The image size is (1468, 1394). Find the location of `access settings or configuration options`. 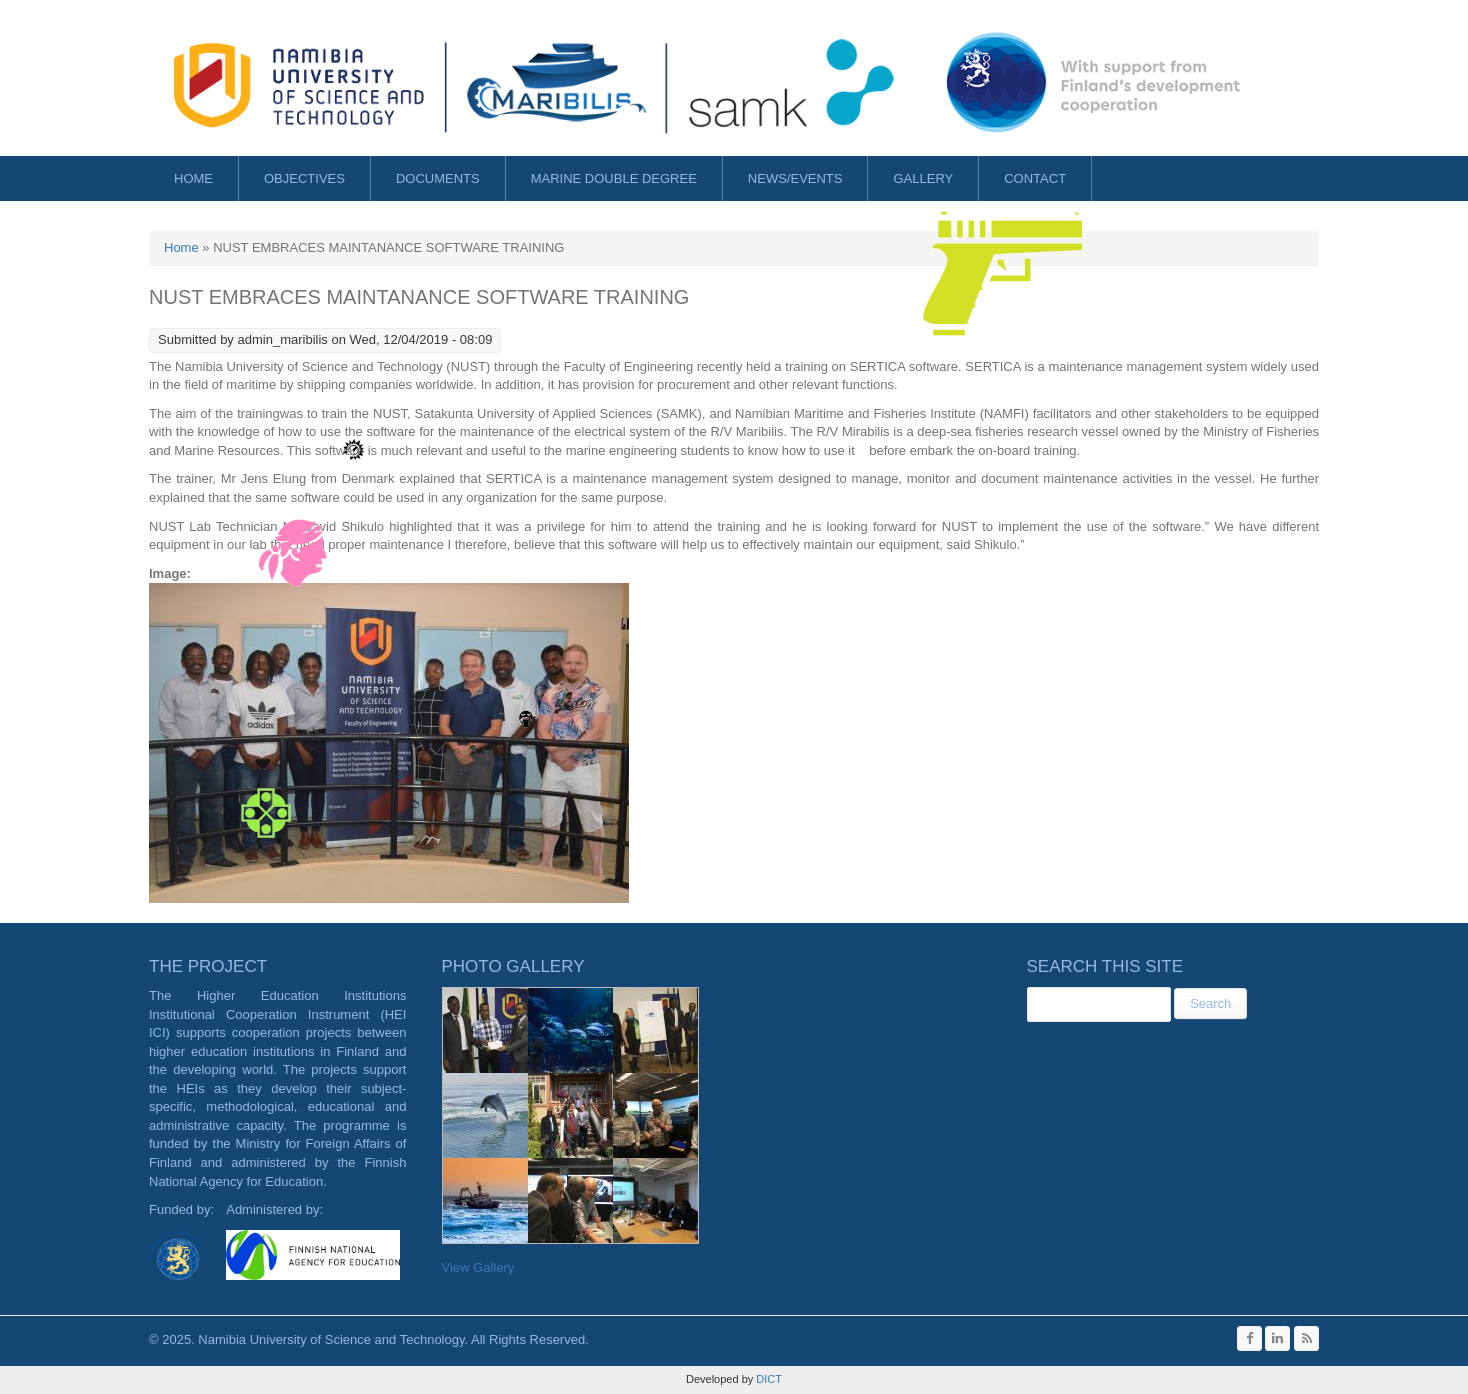

access settings or configuration options is located at coordinates (353, 449).